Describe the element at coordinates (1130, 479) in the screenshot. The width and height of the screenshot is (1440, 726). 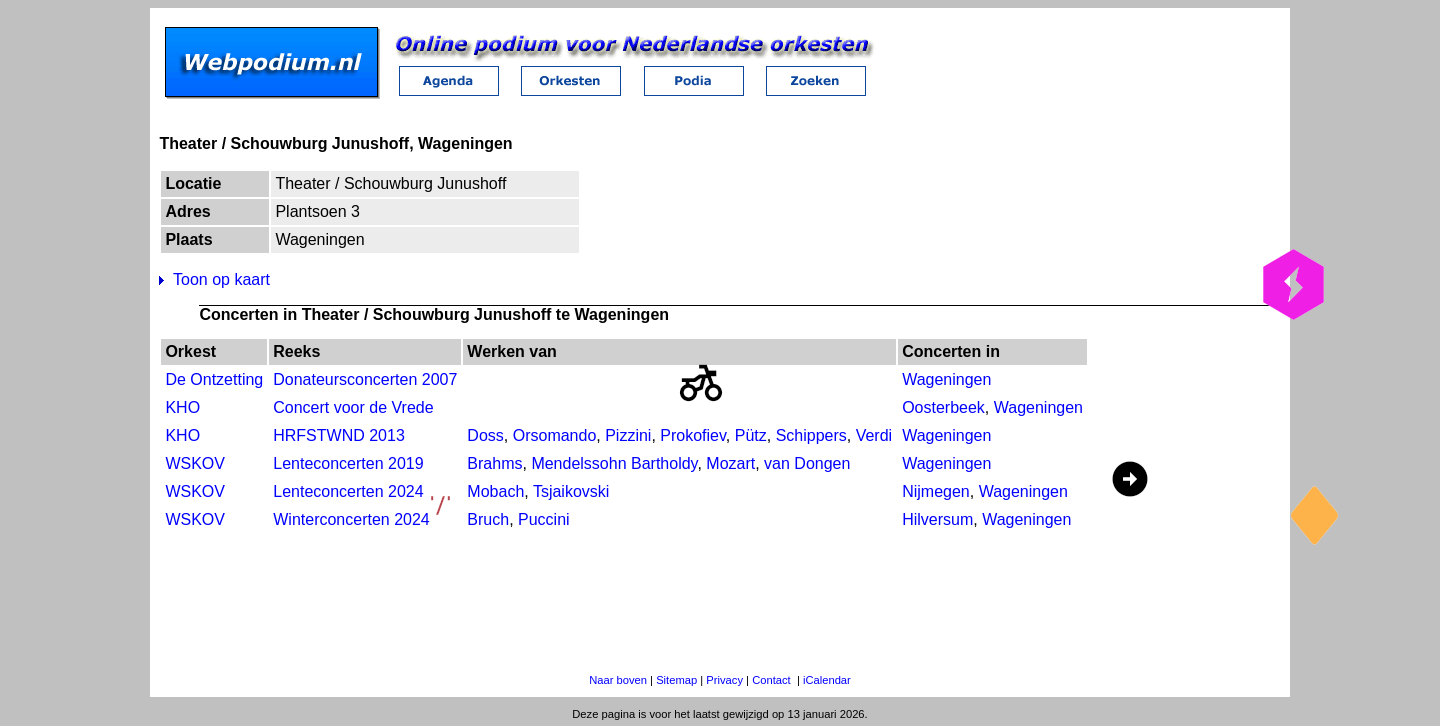
I see `proceed to the next step` at that location.